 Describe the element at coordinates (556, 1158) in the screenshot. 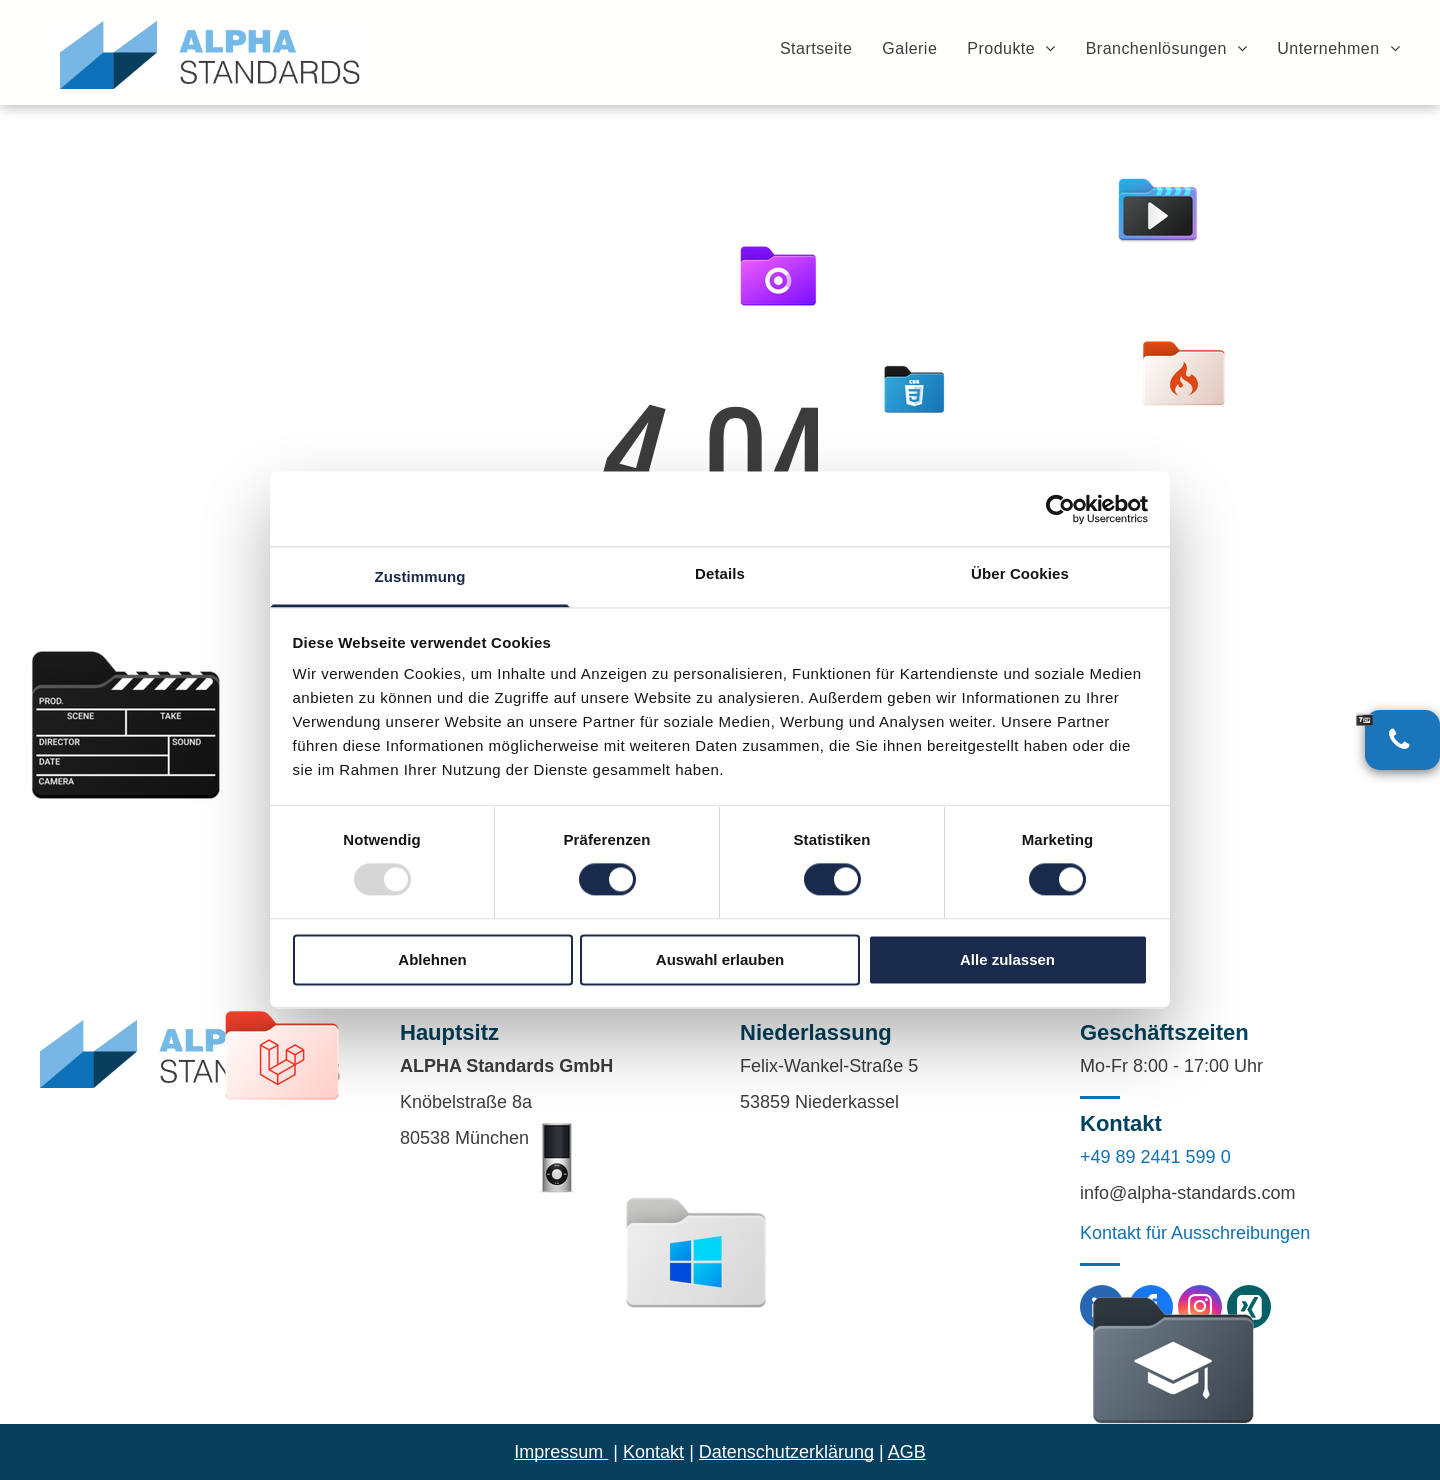

I see `iPod nano device connected` at that location.